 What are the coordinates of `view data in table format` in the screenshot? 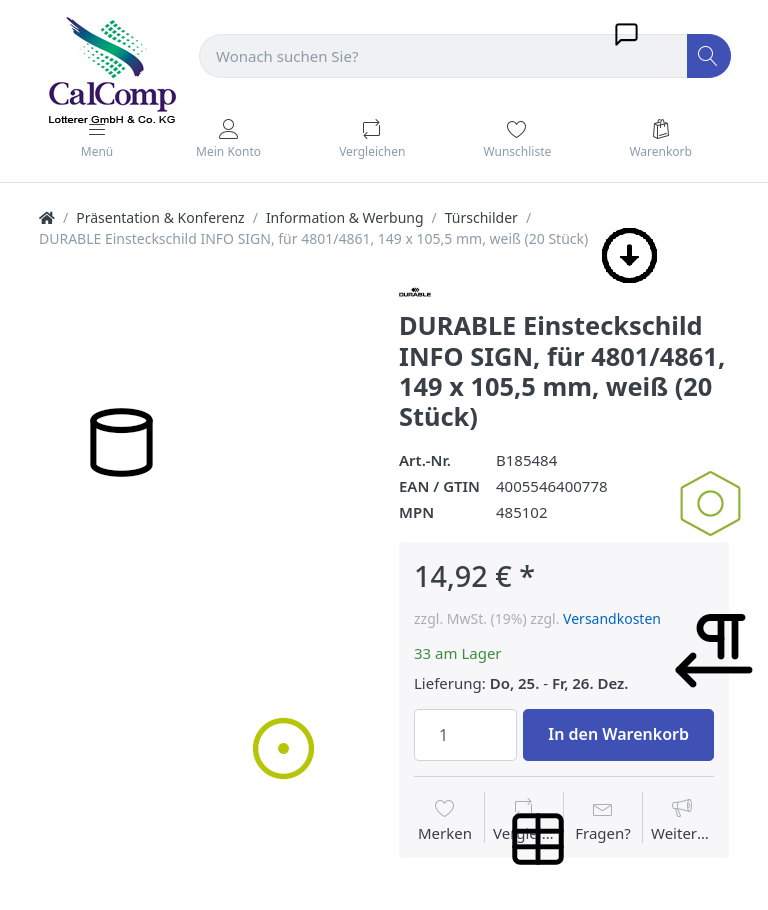 It's located at (538, 839).